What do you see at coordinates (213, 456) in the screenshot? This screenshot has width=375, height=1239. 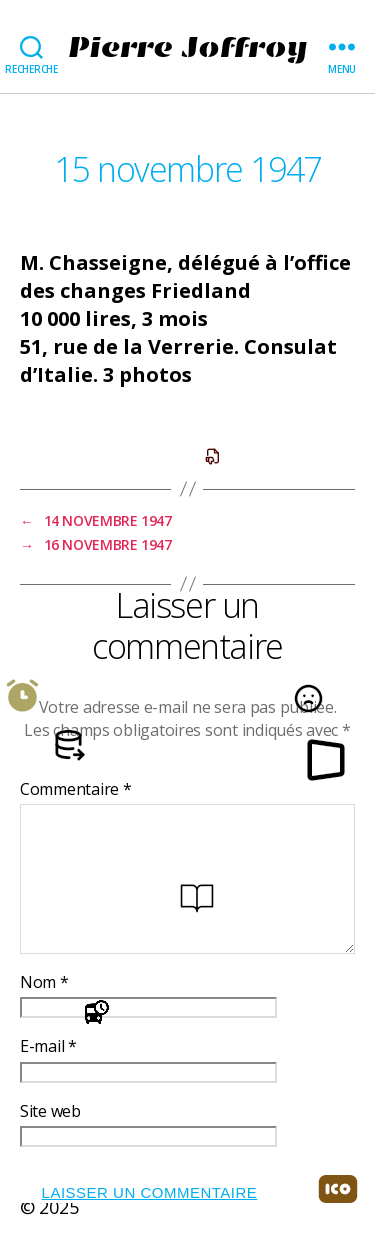 I see `dislike or downvote a document` at bounding box center [213, 456].